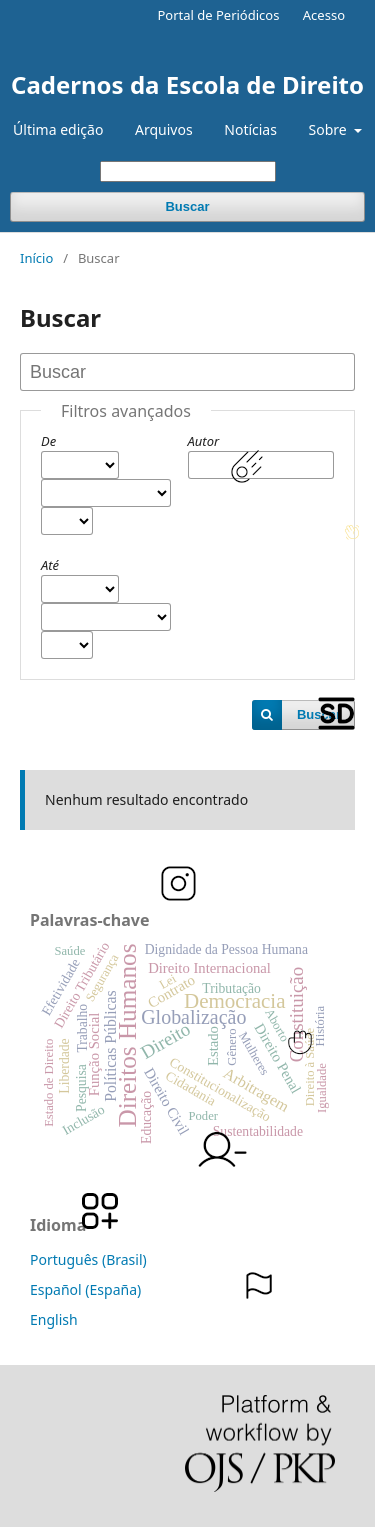  What do you see at coordinates (258, 1285) in the screenshot?
I see `flag or report content` at bounding box center [258, 1285].